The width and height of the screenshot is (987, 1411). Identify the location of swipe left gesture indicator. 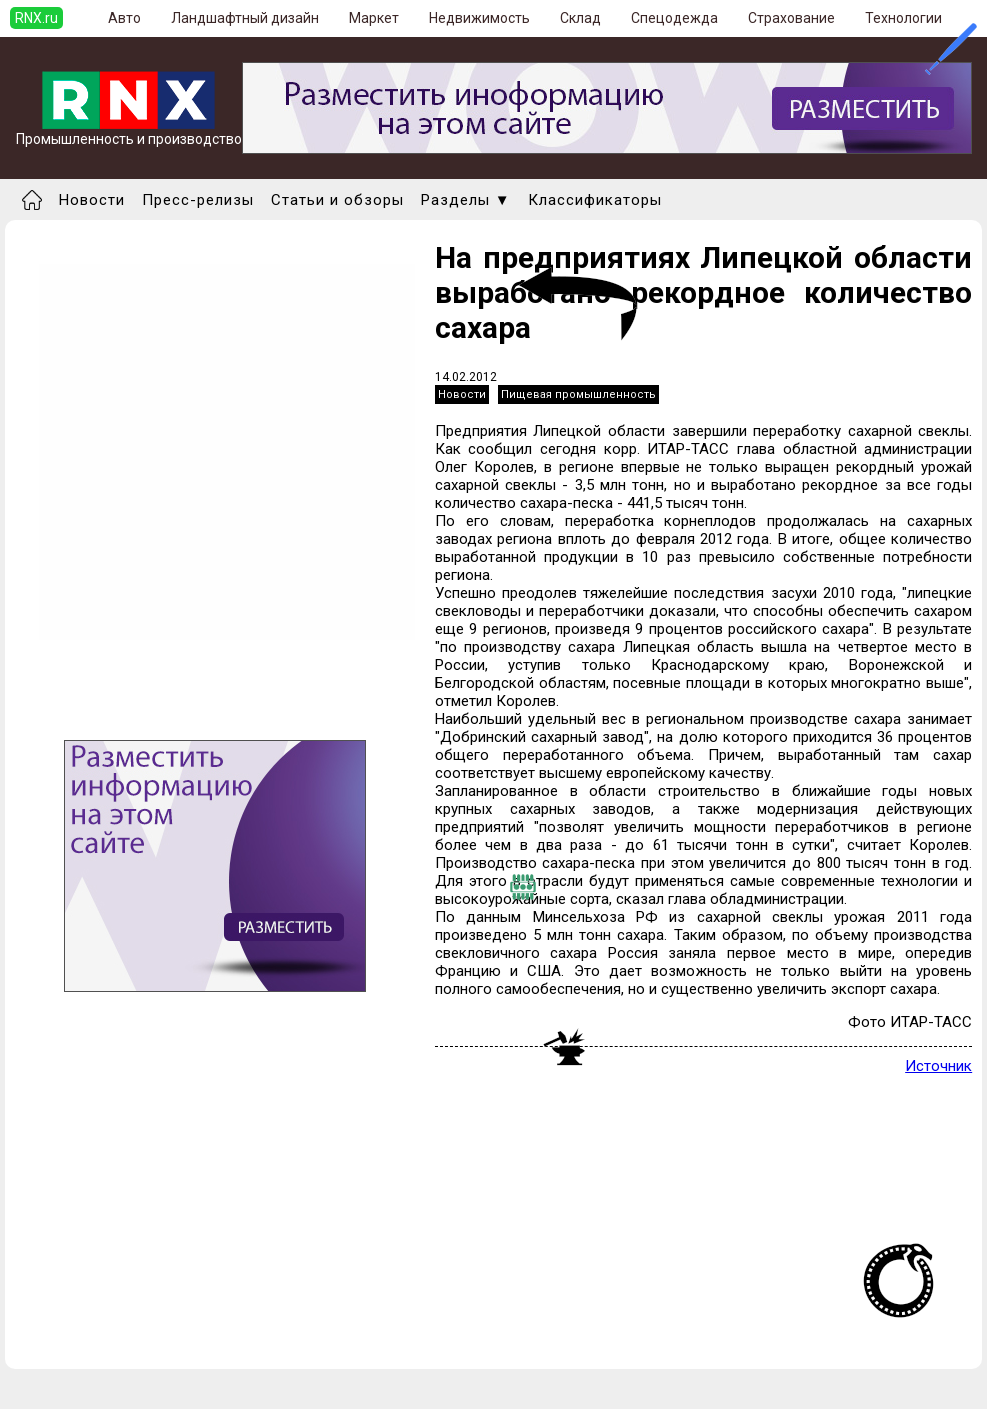
(575, 299).